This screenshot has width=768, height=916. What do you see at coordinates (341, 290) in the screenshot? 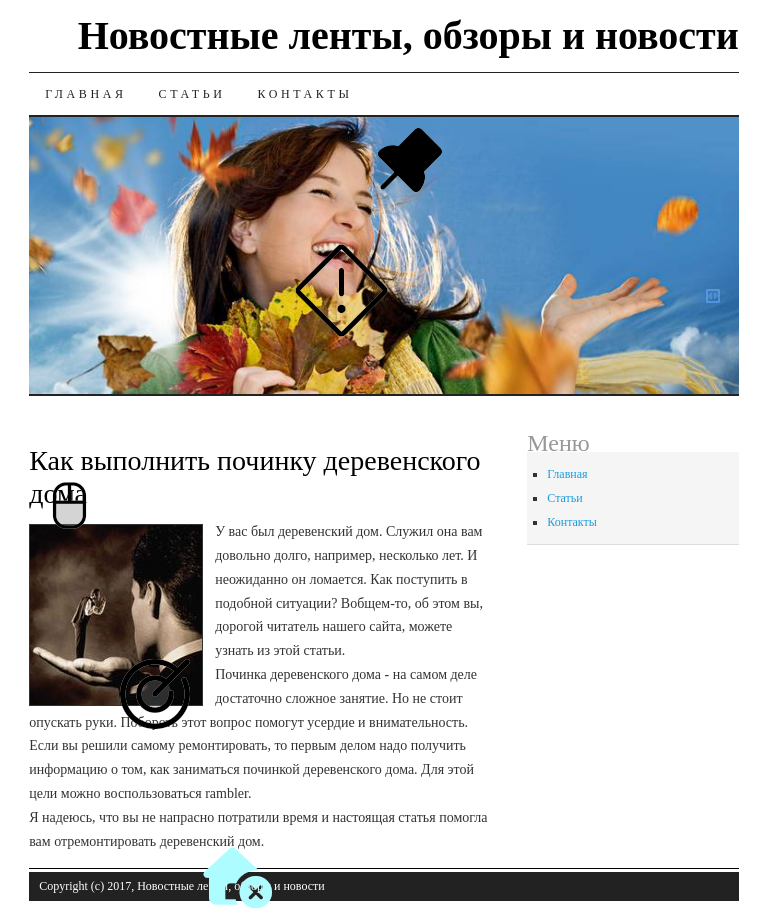
I see `indicates a warning or caution alert` at bounding box center [341, 290].